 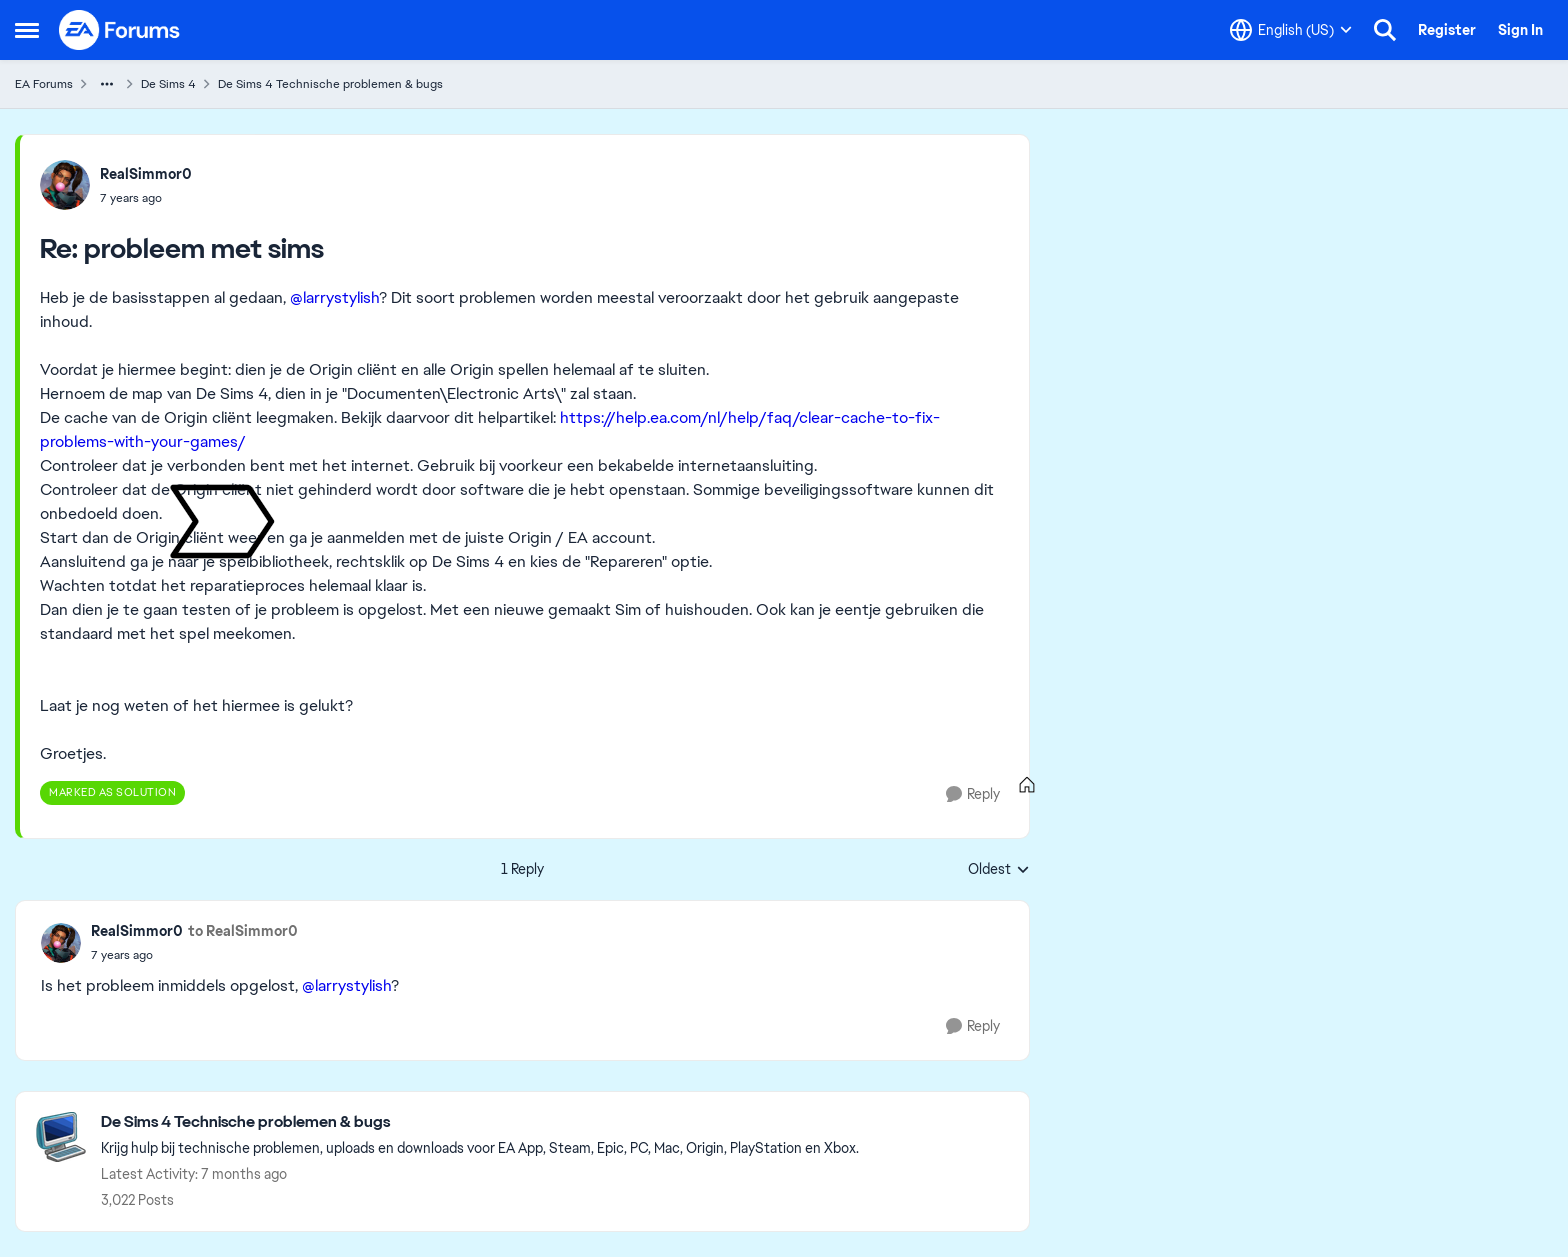 What do you see at coordinates (1027, 785) in the screenshot?
I see `navigate to home screen` at bounding box center [1027, 785].